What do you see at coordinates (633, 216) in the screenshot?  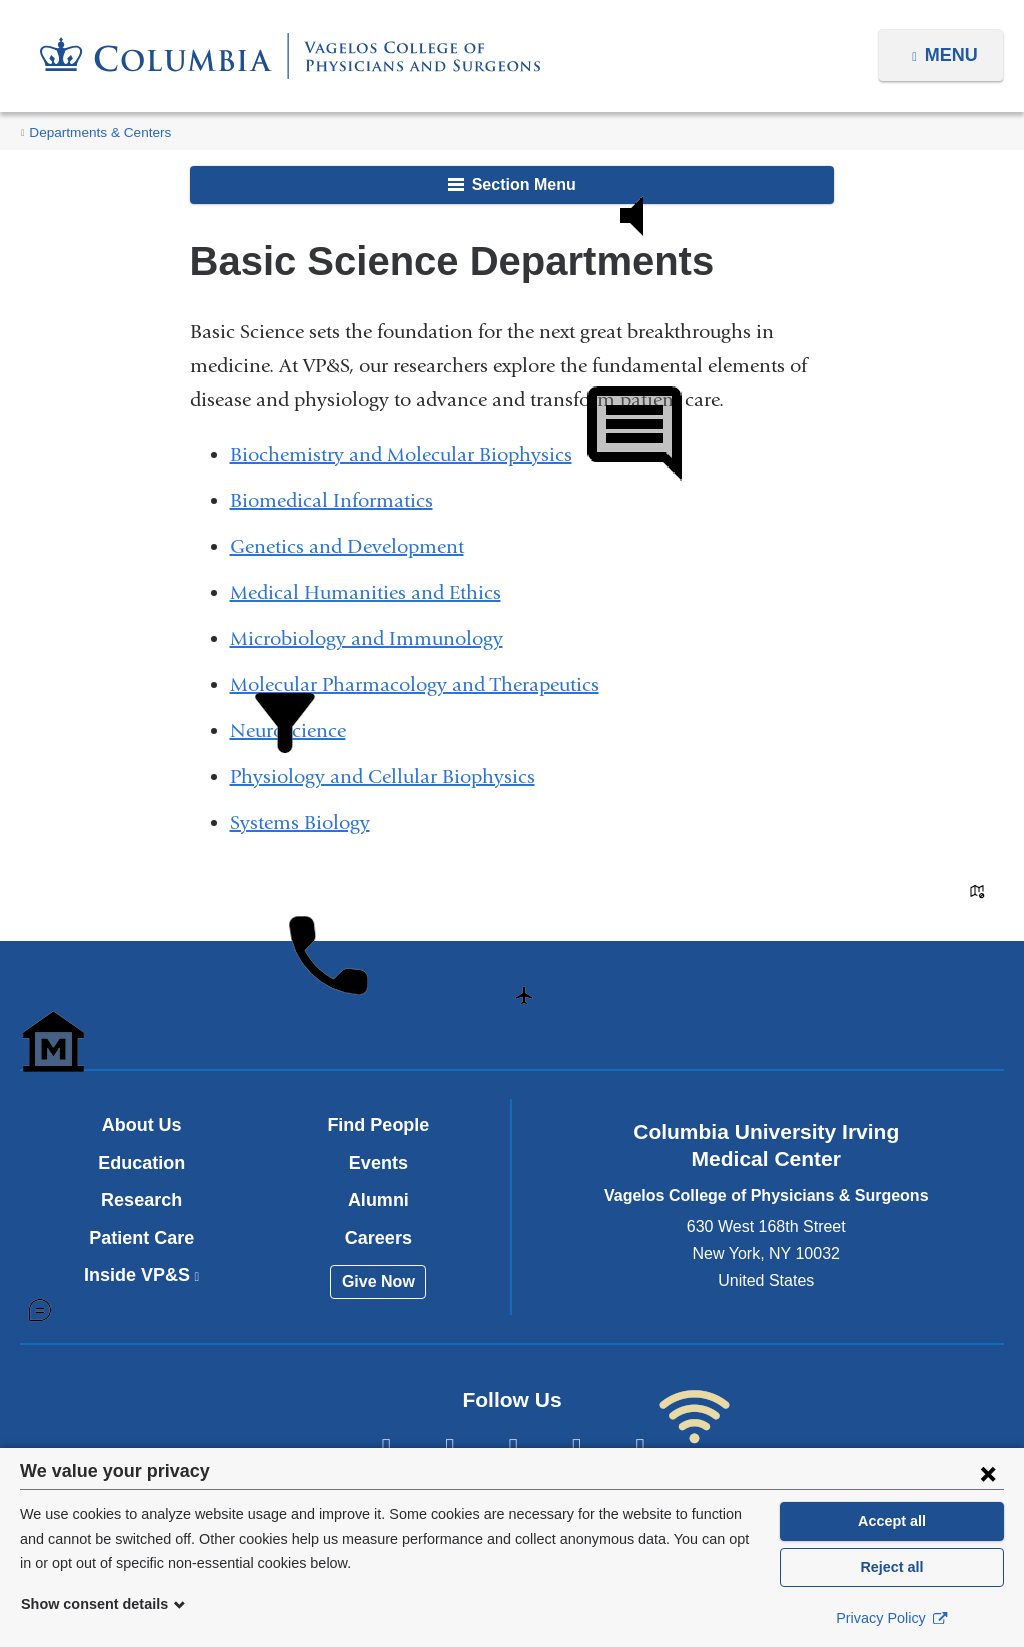 I see `mute audio or turn off sound` at bounding box center [633, 216].